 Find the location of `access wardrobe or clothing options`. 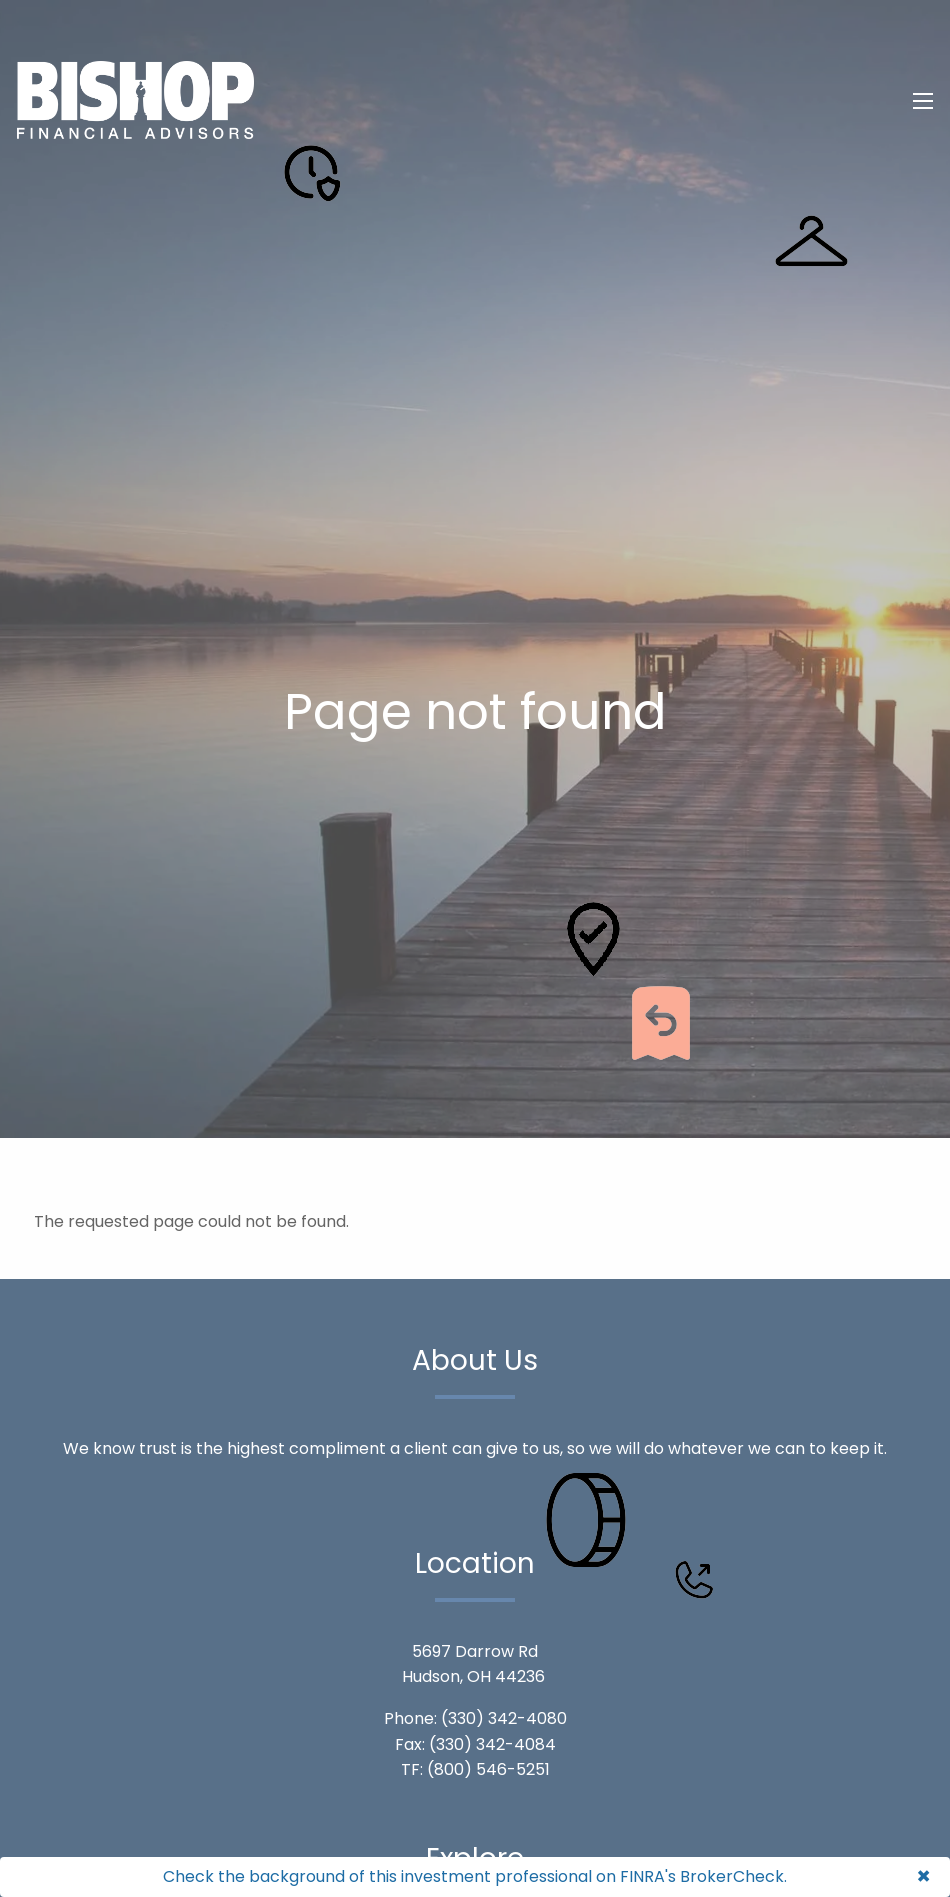

access wardrobe or clothing options is located at coordinates (811, 244).